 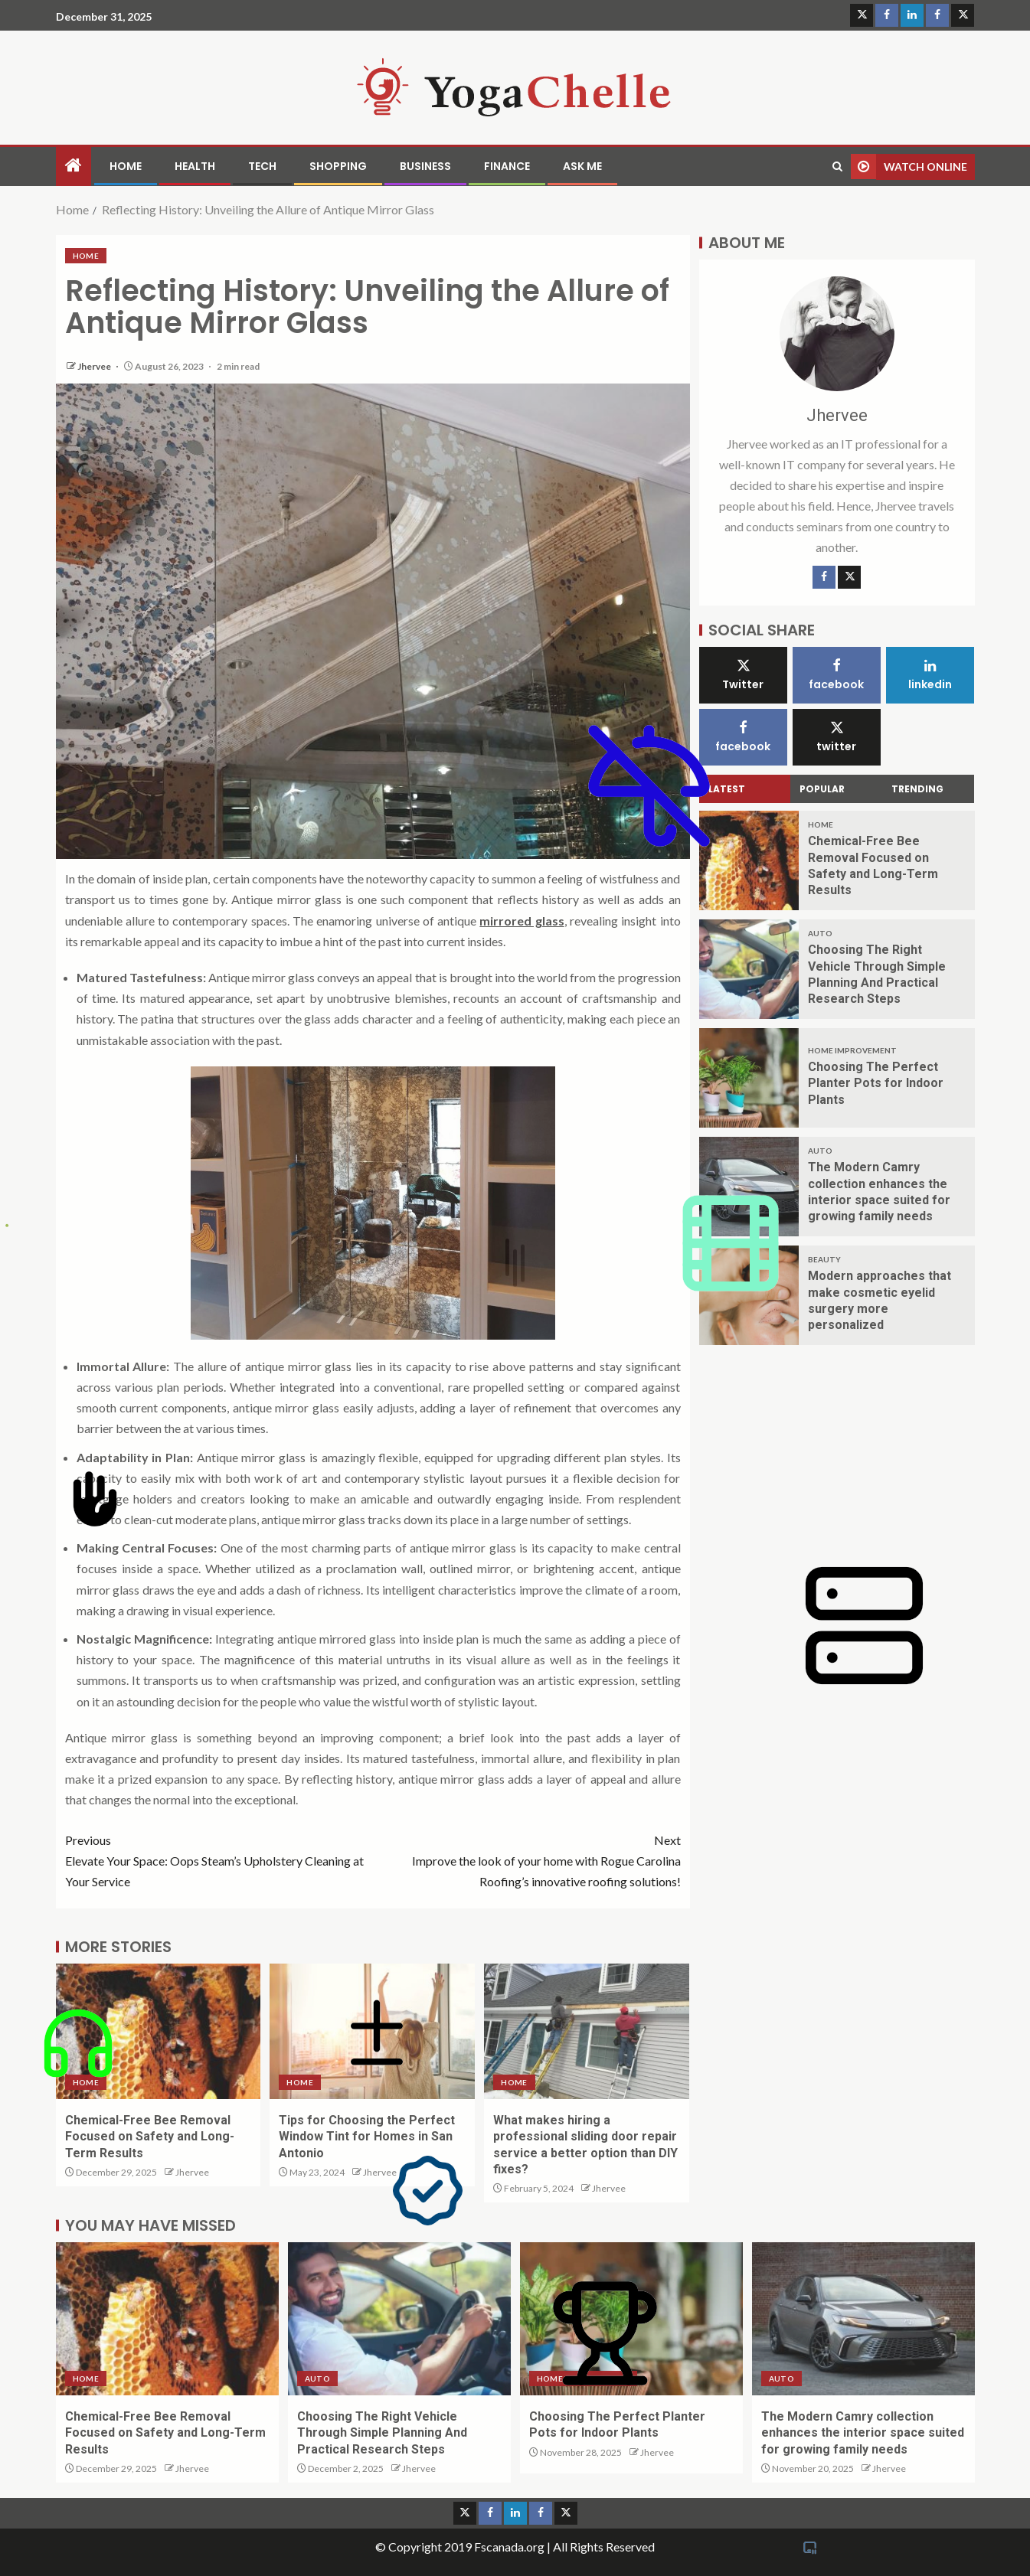 I want to click on no signal or connection unavailable, so click(x=22, y=1213).